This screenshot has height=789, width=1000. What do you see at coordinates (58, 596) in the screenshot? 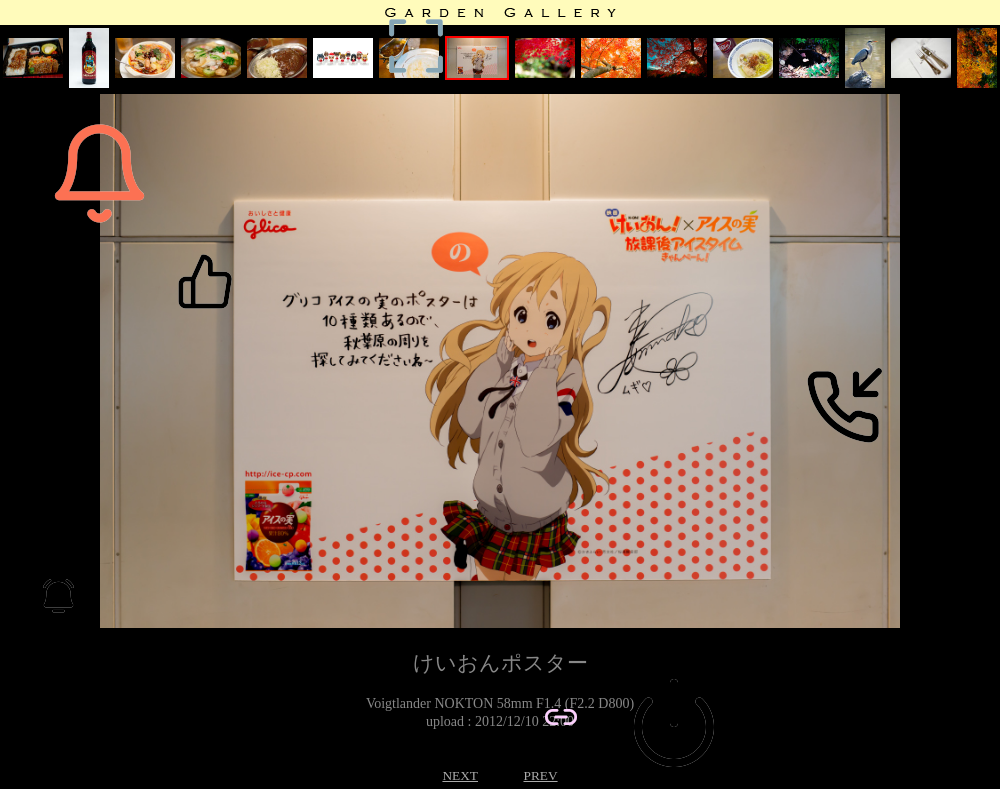
I see `indicates active notifications or alerts` at bounding box center [58, 596].